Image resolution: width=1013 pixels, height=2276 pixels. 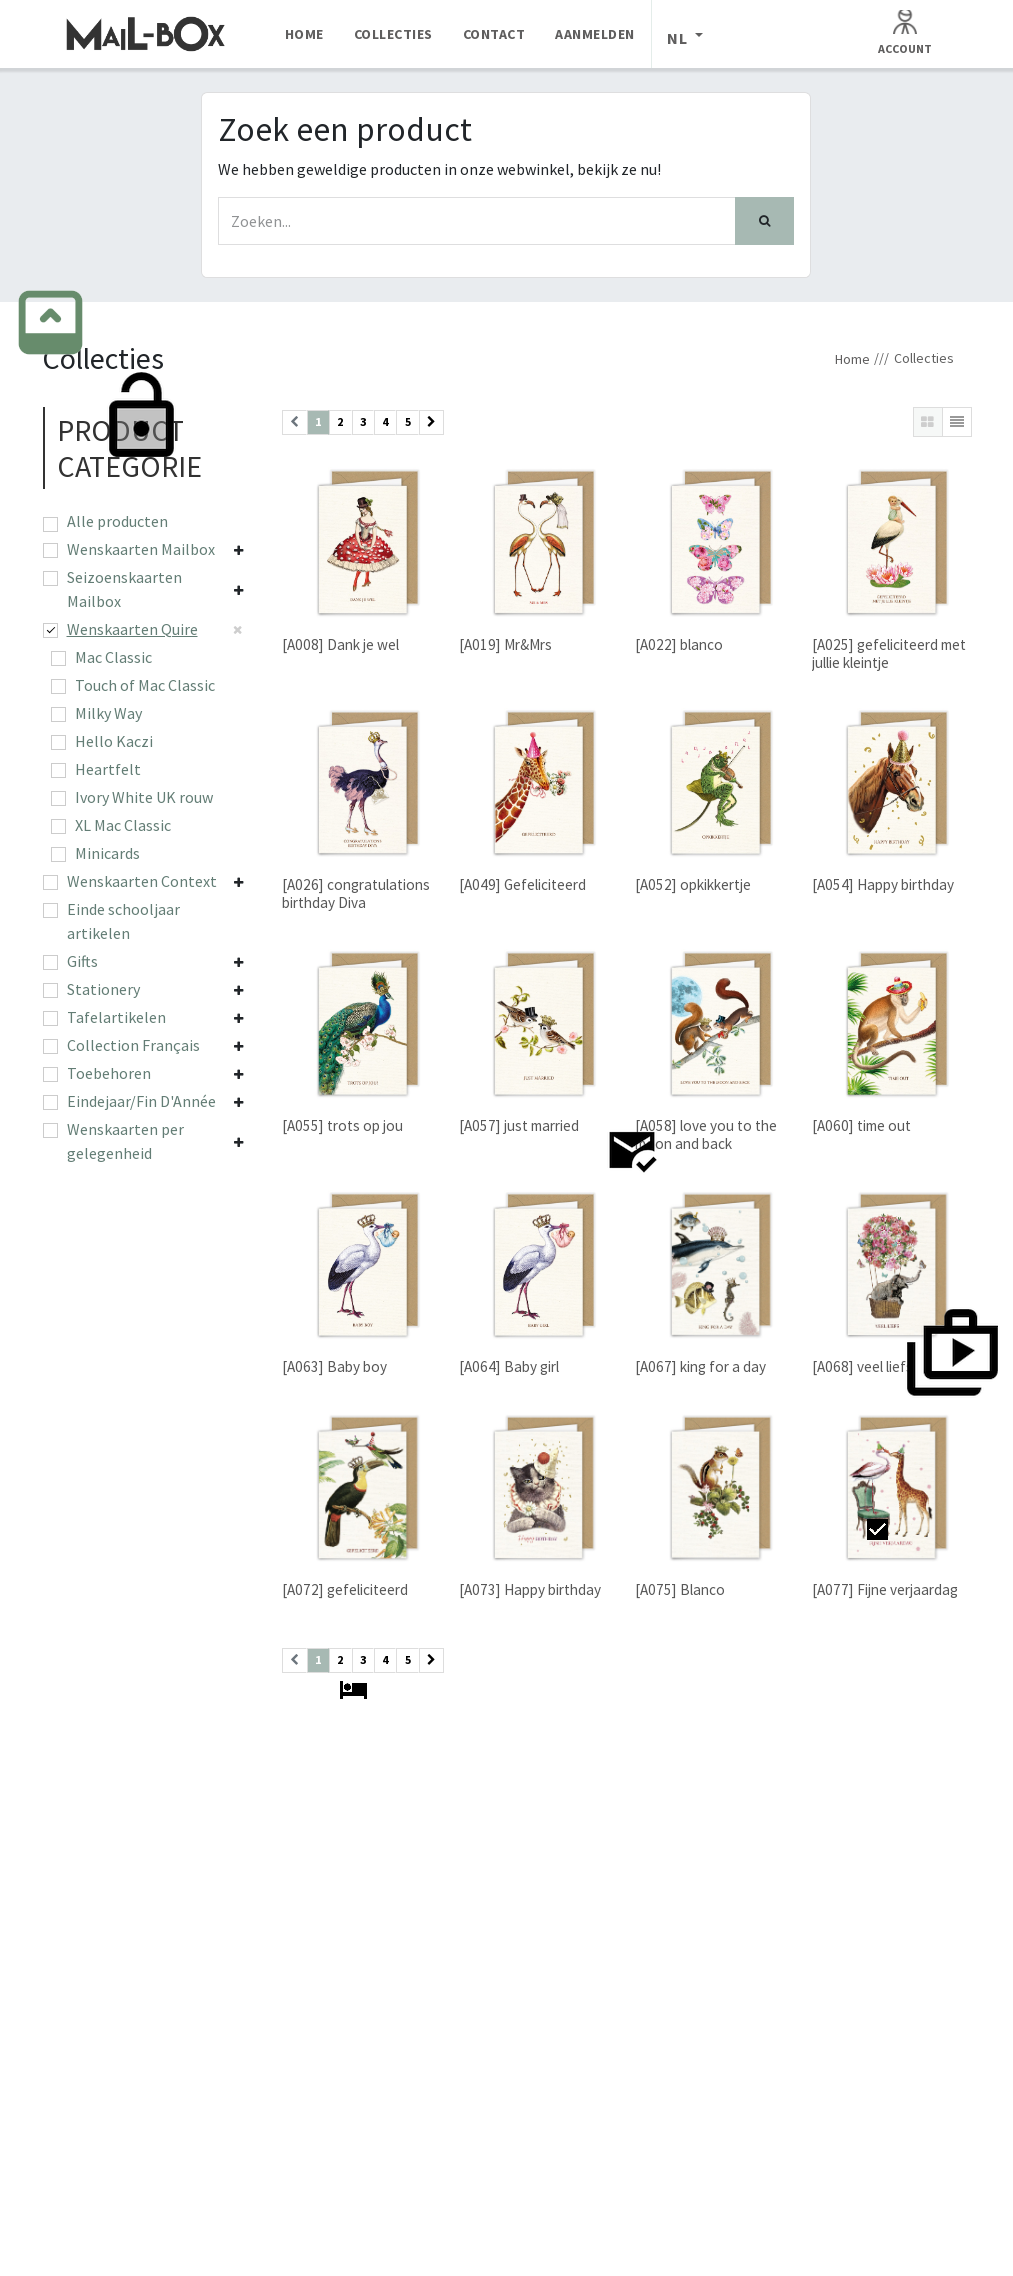 What do you see at coordinates (877, 1529) in the screenshot?
I see `confirm or select an option` at bounding box center [877, 1529].